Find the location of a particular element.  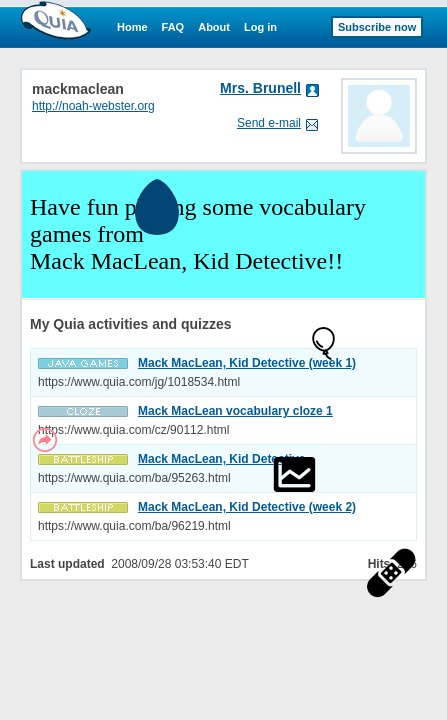

view analytics or performance data is located at coordinates (294, 474).